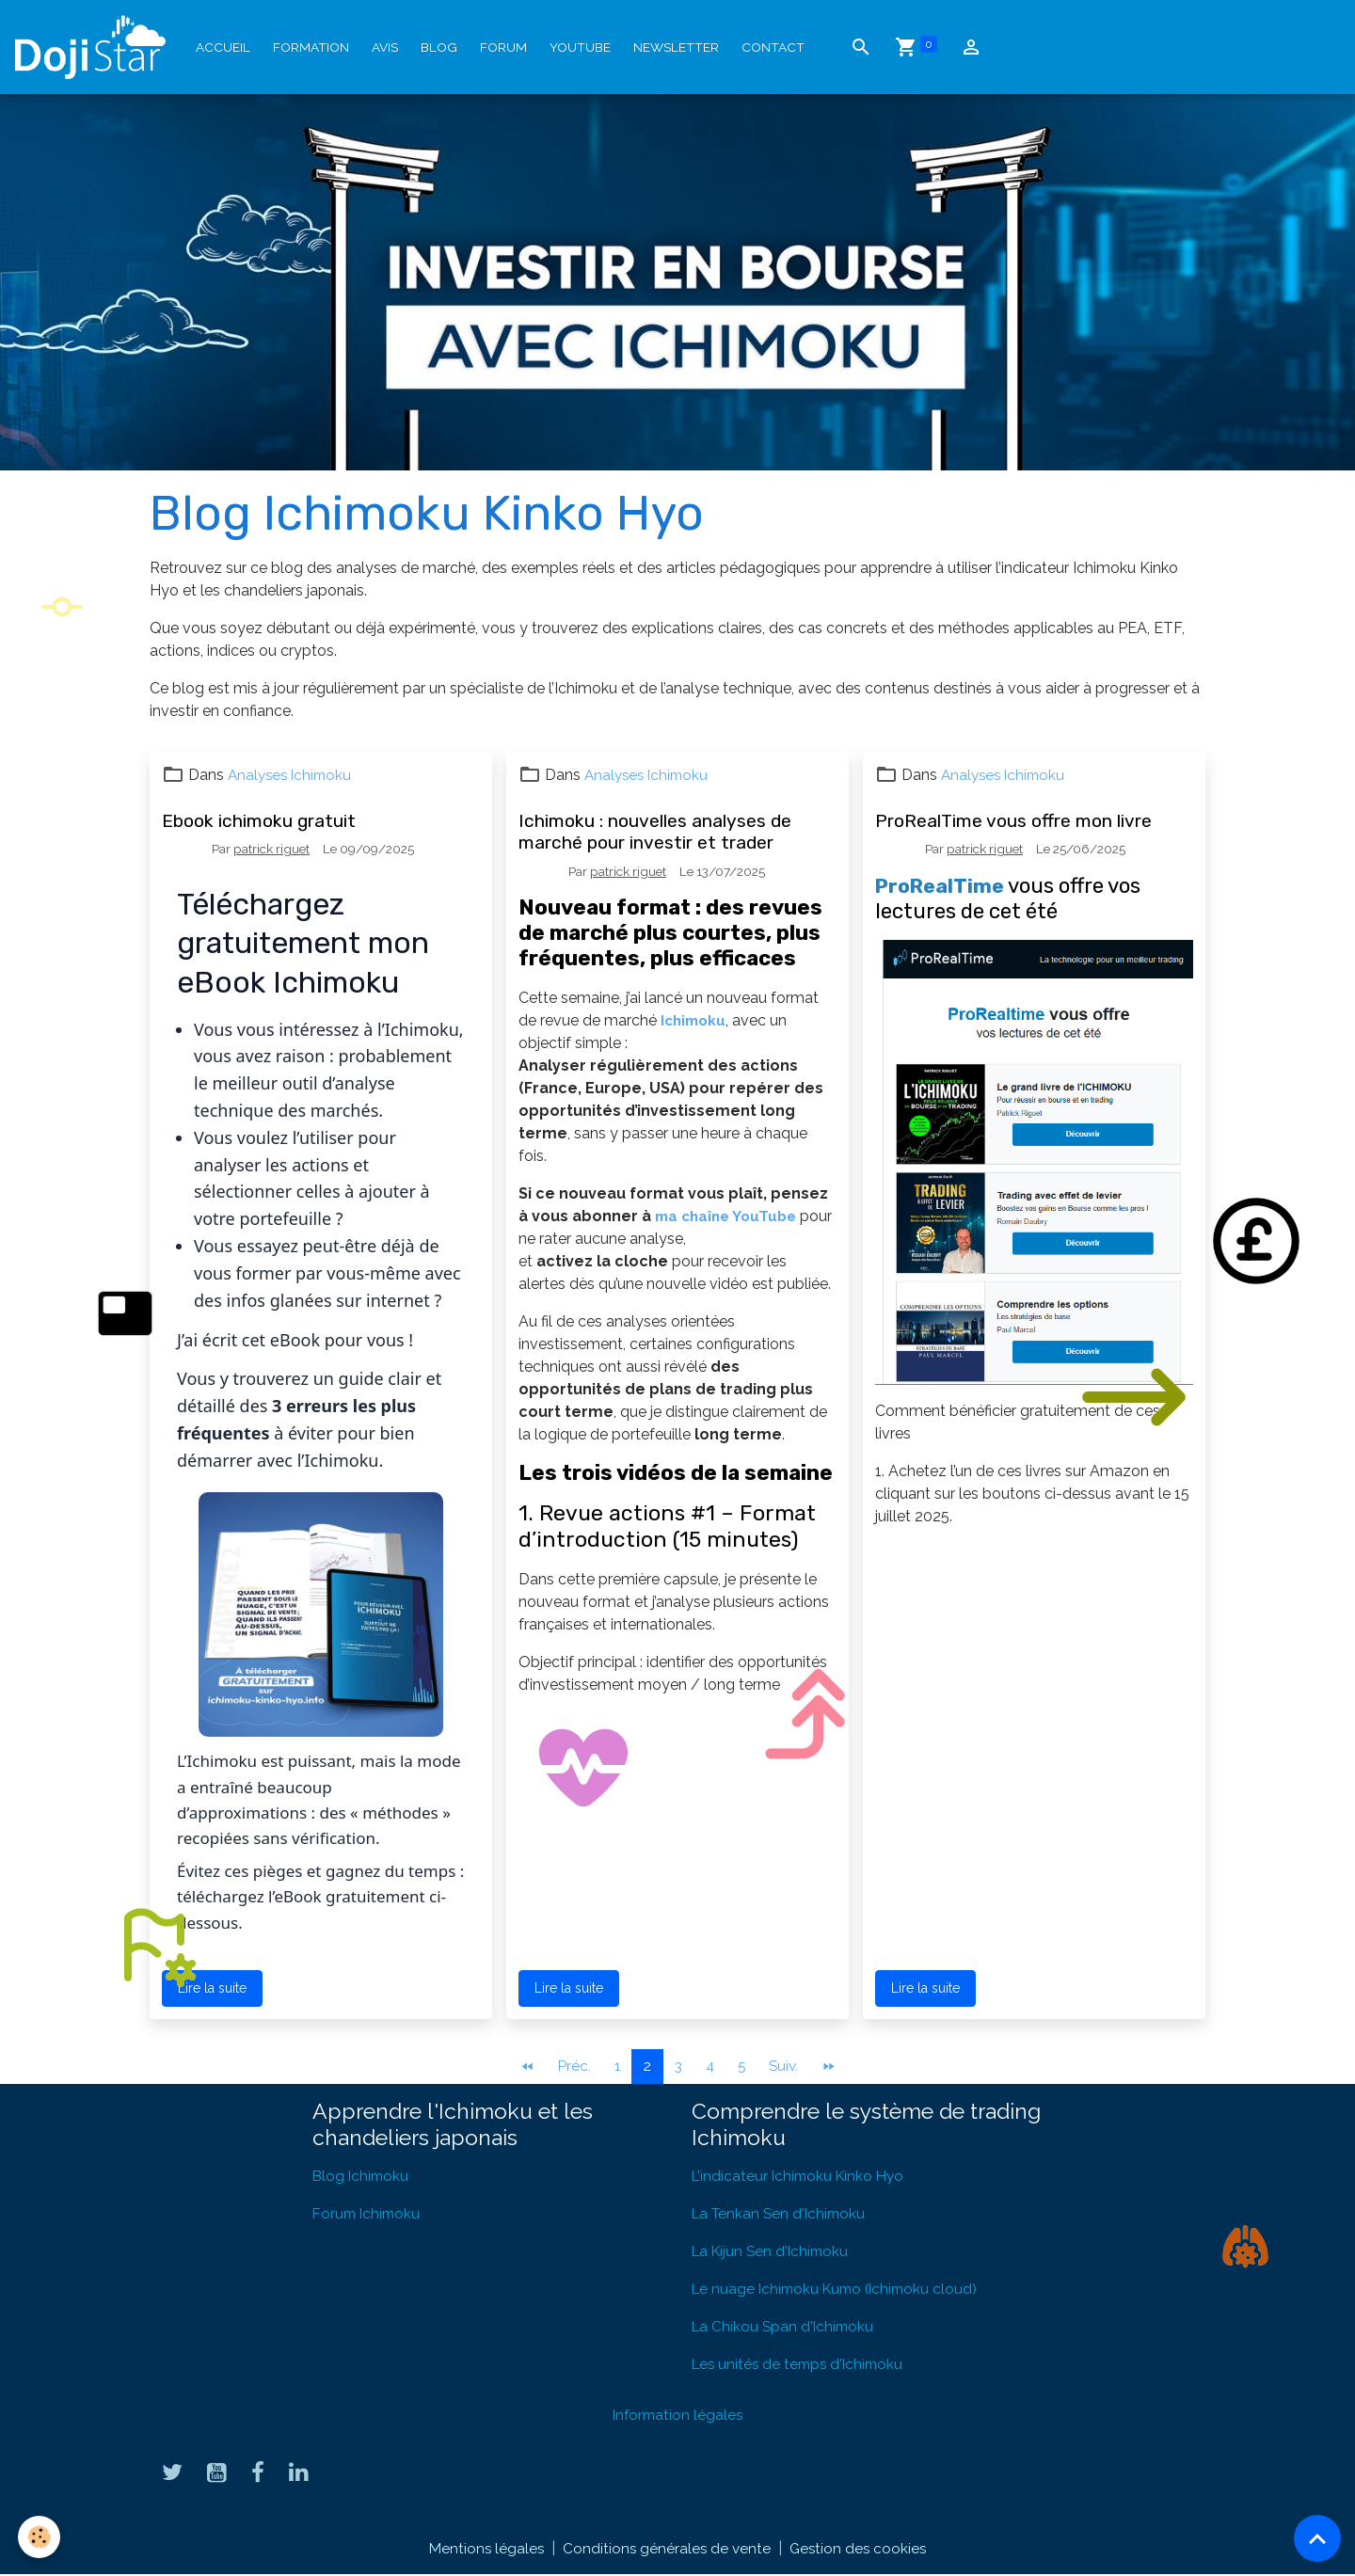 The width and height of the screenshot is (1355, 2576). I want to click on proceed to the next step, so click(1134, 1397).